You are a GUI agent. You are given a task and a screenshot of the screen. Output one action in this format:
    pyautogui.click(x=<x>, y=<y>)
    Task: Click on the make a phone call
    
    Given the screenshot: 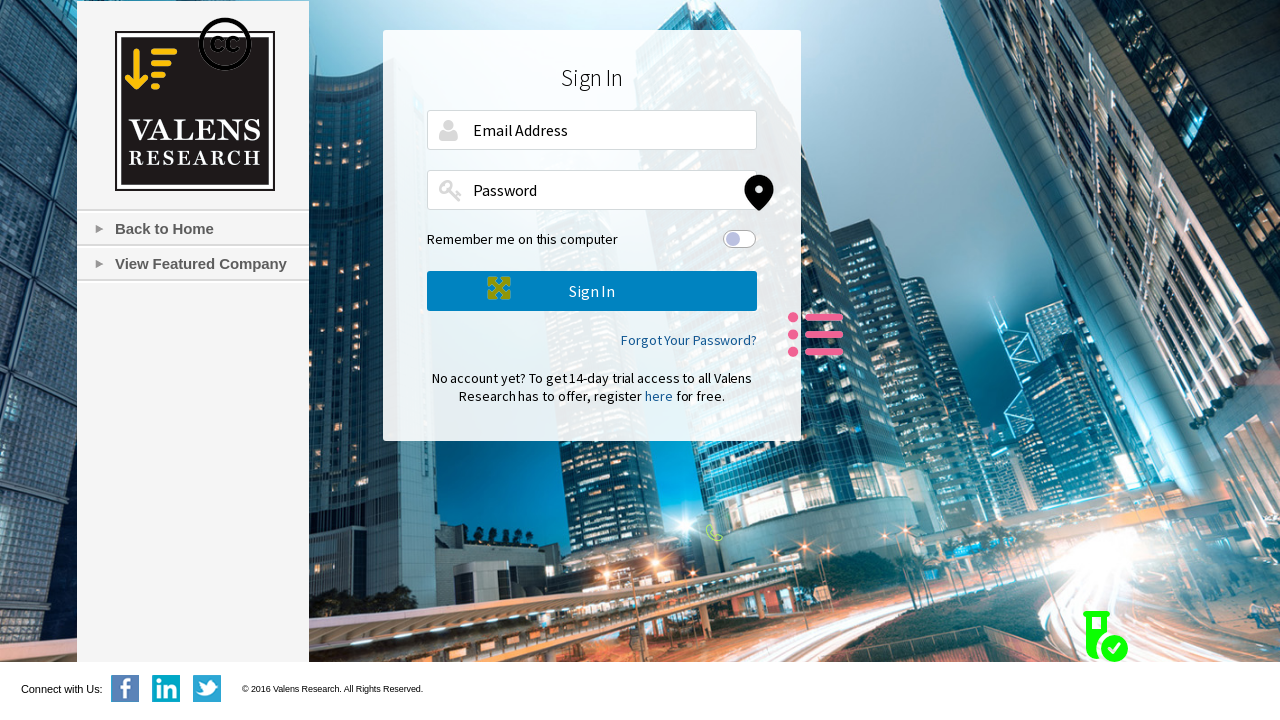 What is the action you would take?
    pyautogui.click(x=714, y=533)
    